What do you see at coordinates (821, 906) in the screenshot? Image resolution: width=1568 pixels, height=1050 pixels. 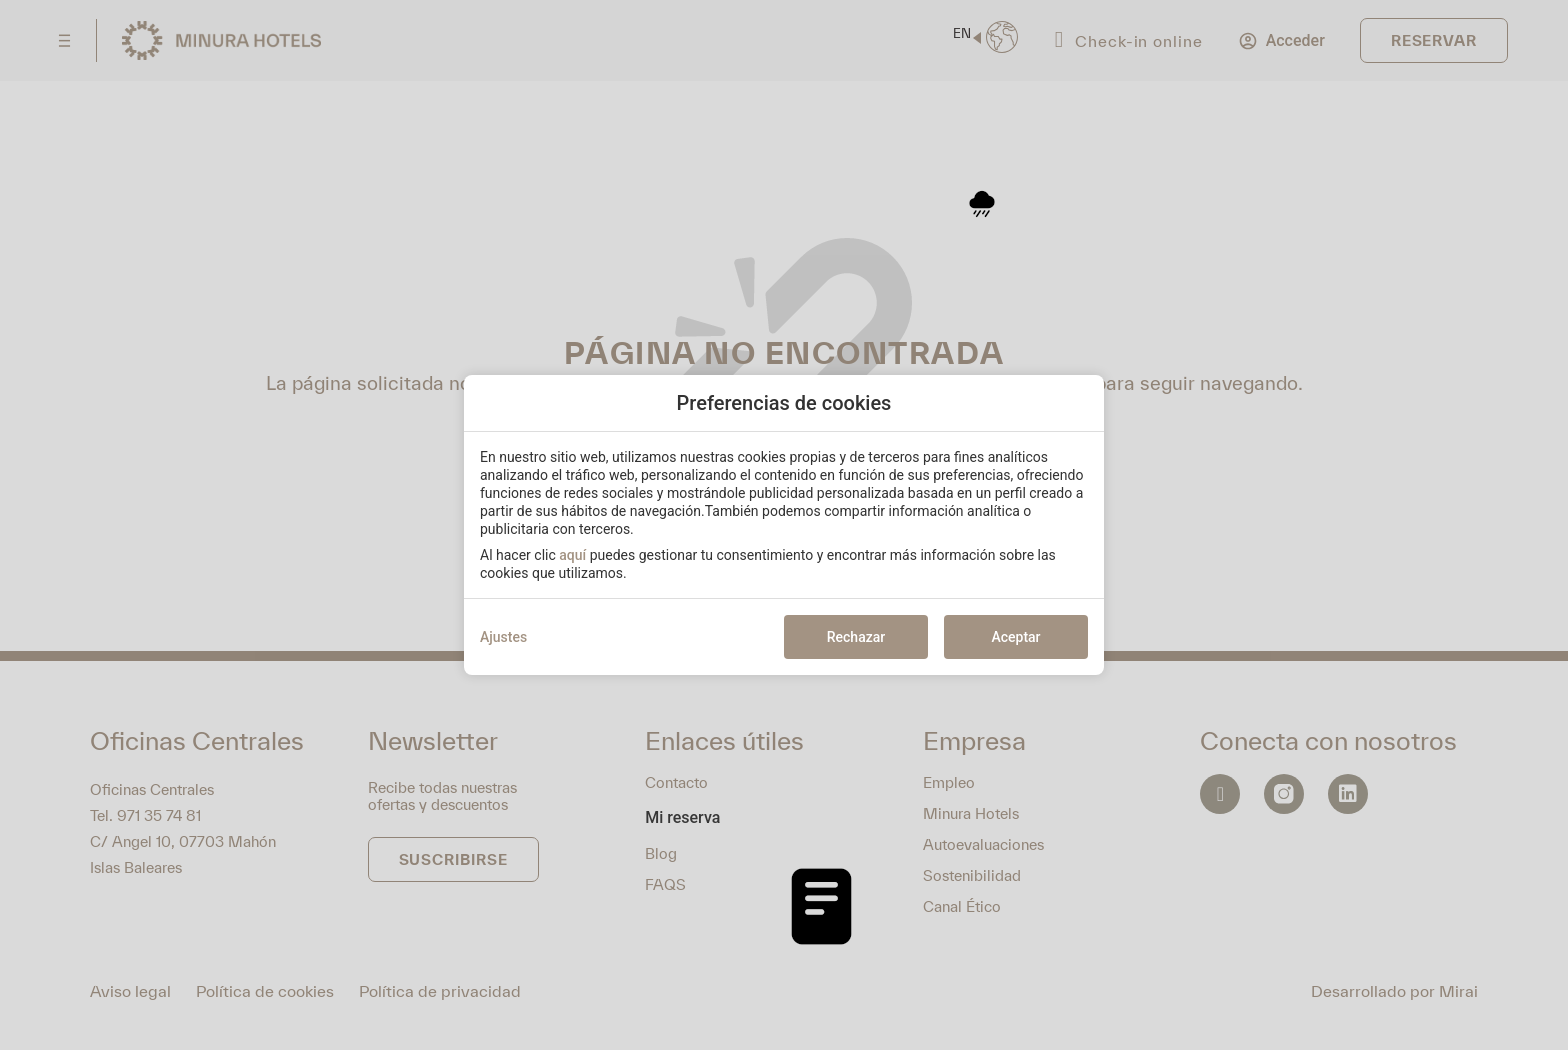 I see `open reader mode for distraction-free viewing` at bounding box center [821, 906].